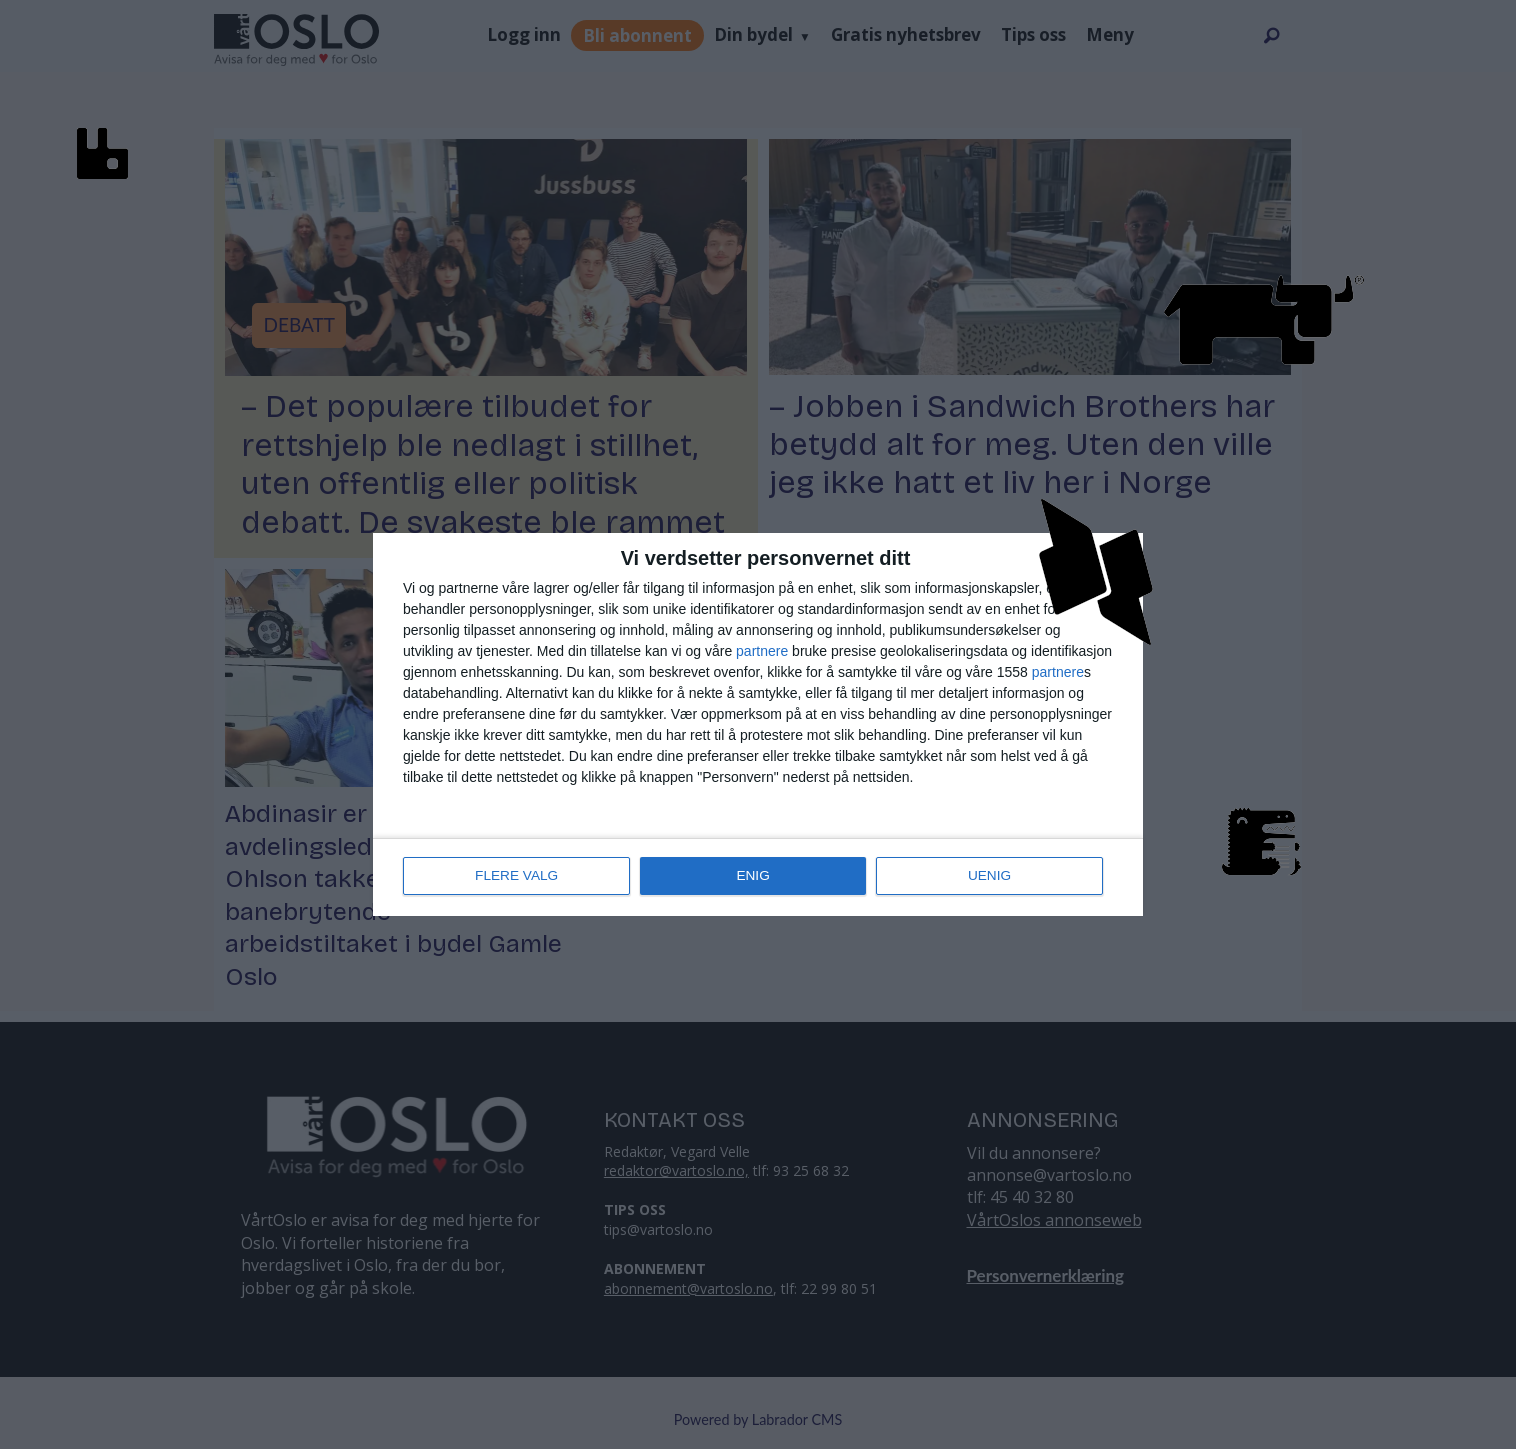 This screenshot has height=1449, width=1516. I want to click on visit docusaurus documentation site, so click(1261, 841).